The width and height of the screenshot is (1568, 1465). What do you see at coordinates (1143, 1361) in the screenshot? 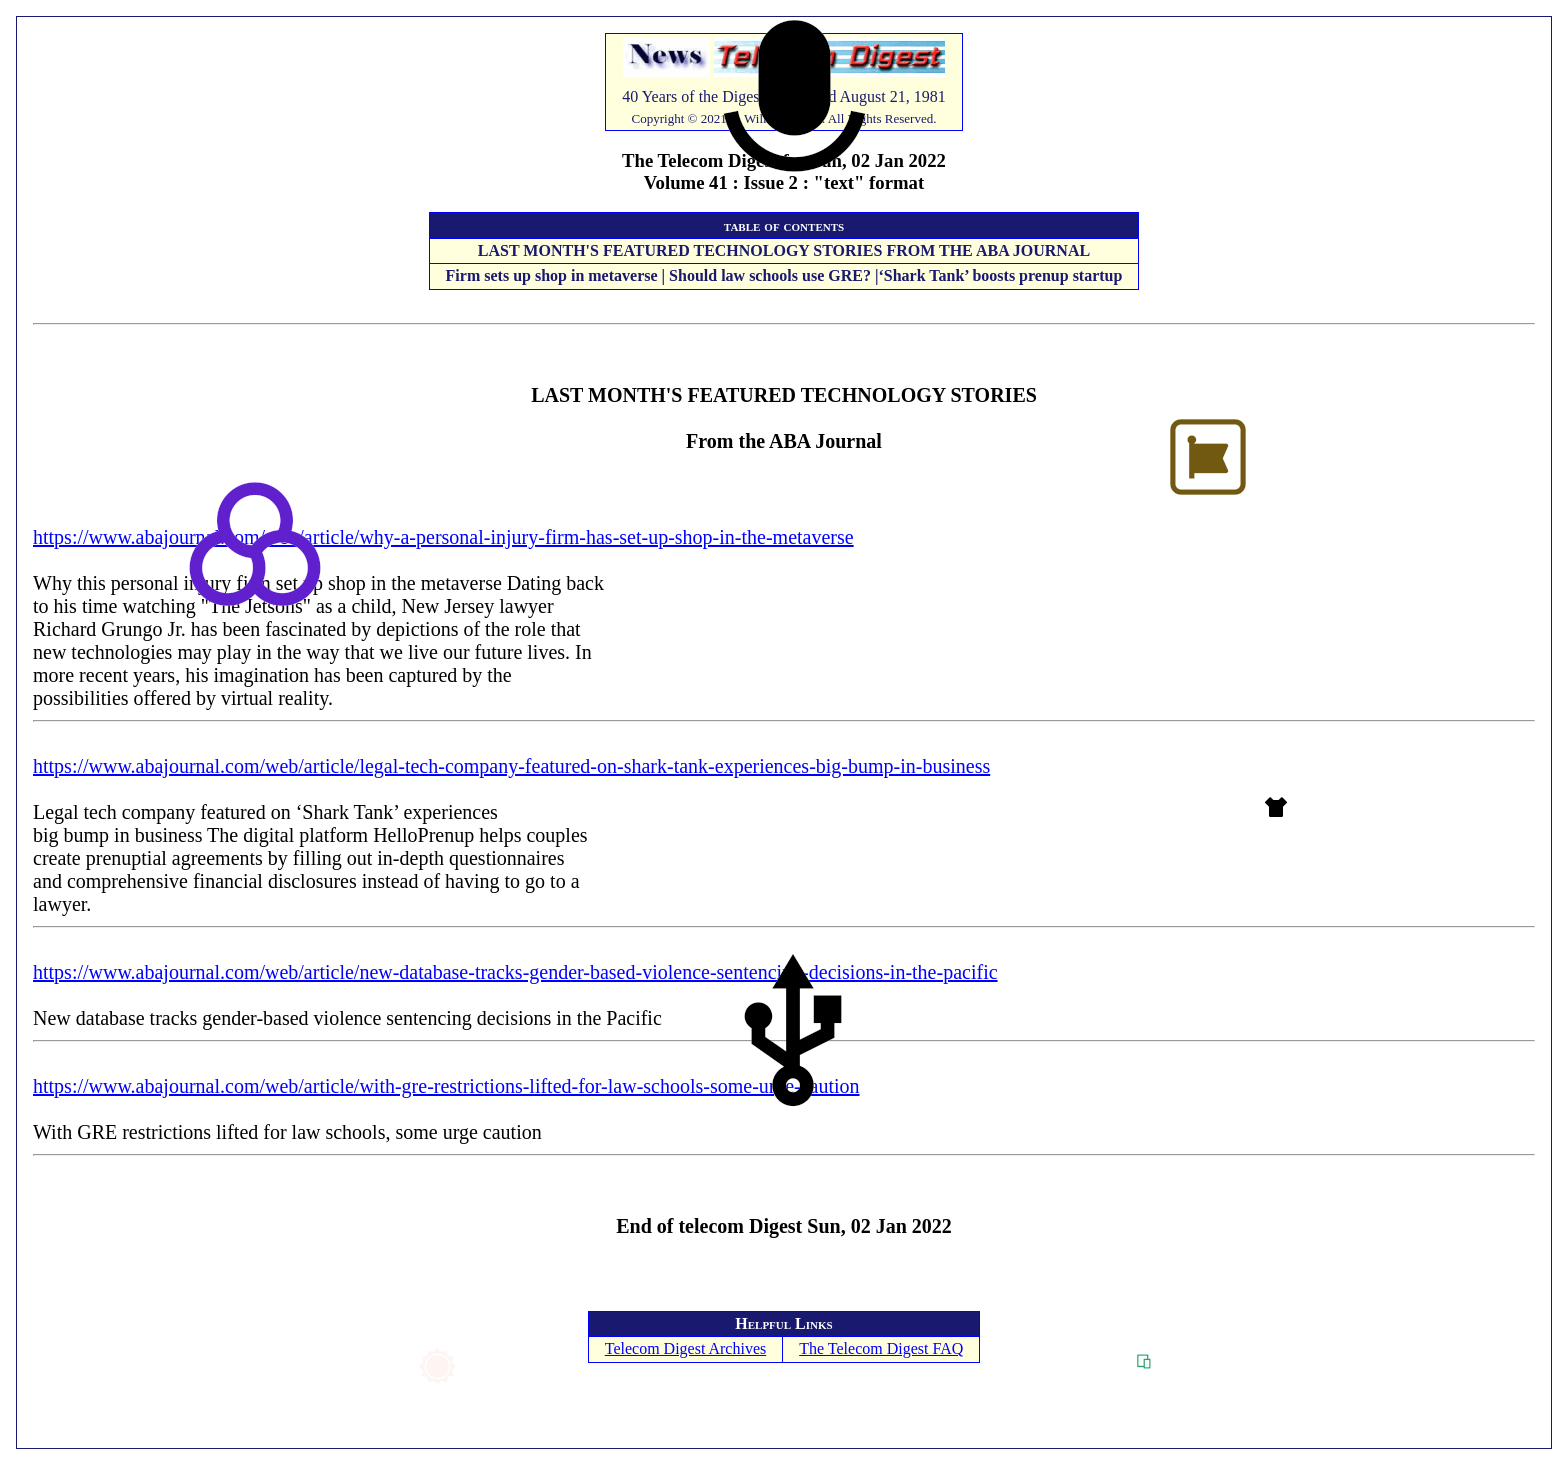
I see `view connected devices` at bounding box center [1143, 1361].